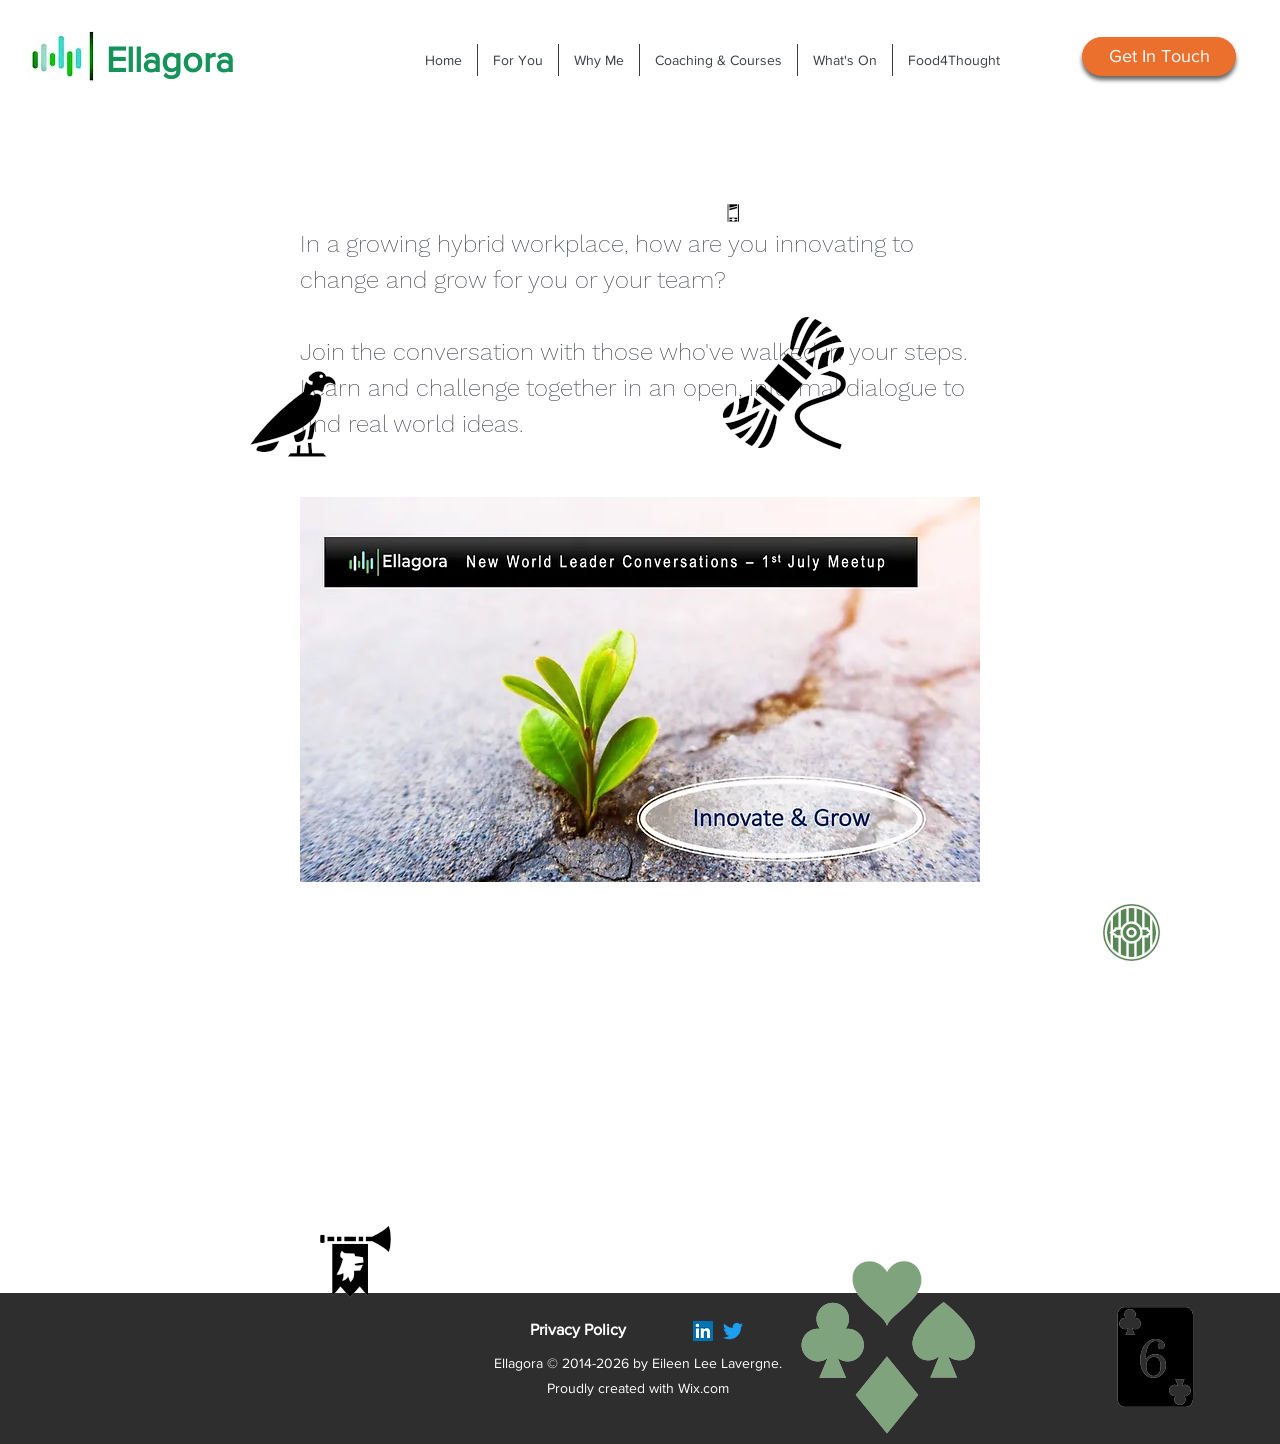 The height and width of the screenshot is (1444, 1280). I want to click on six of clubs playing card, so click(1155, 1357).